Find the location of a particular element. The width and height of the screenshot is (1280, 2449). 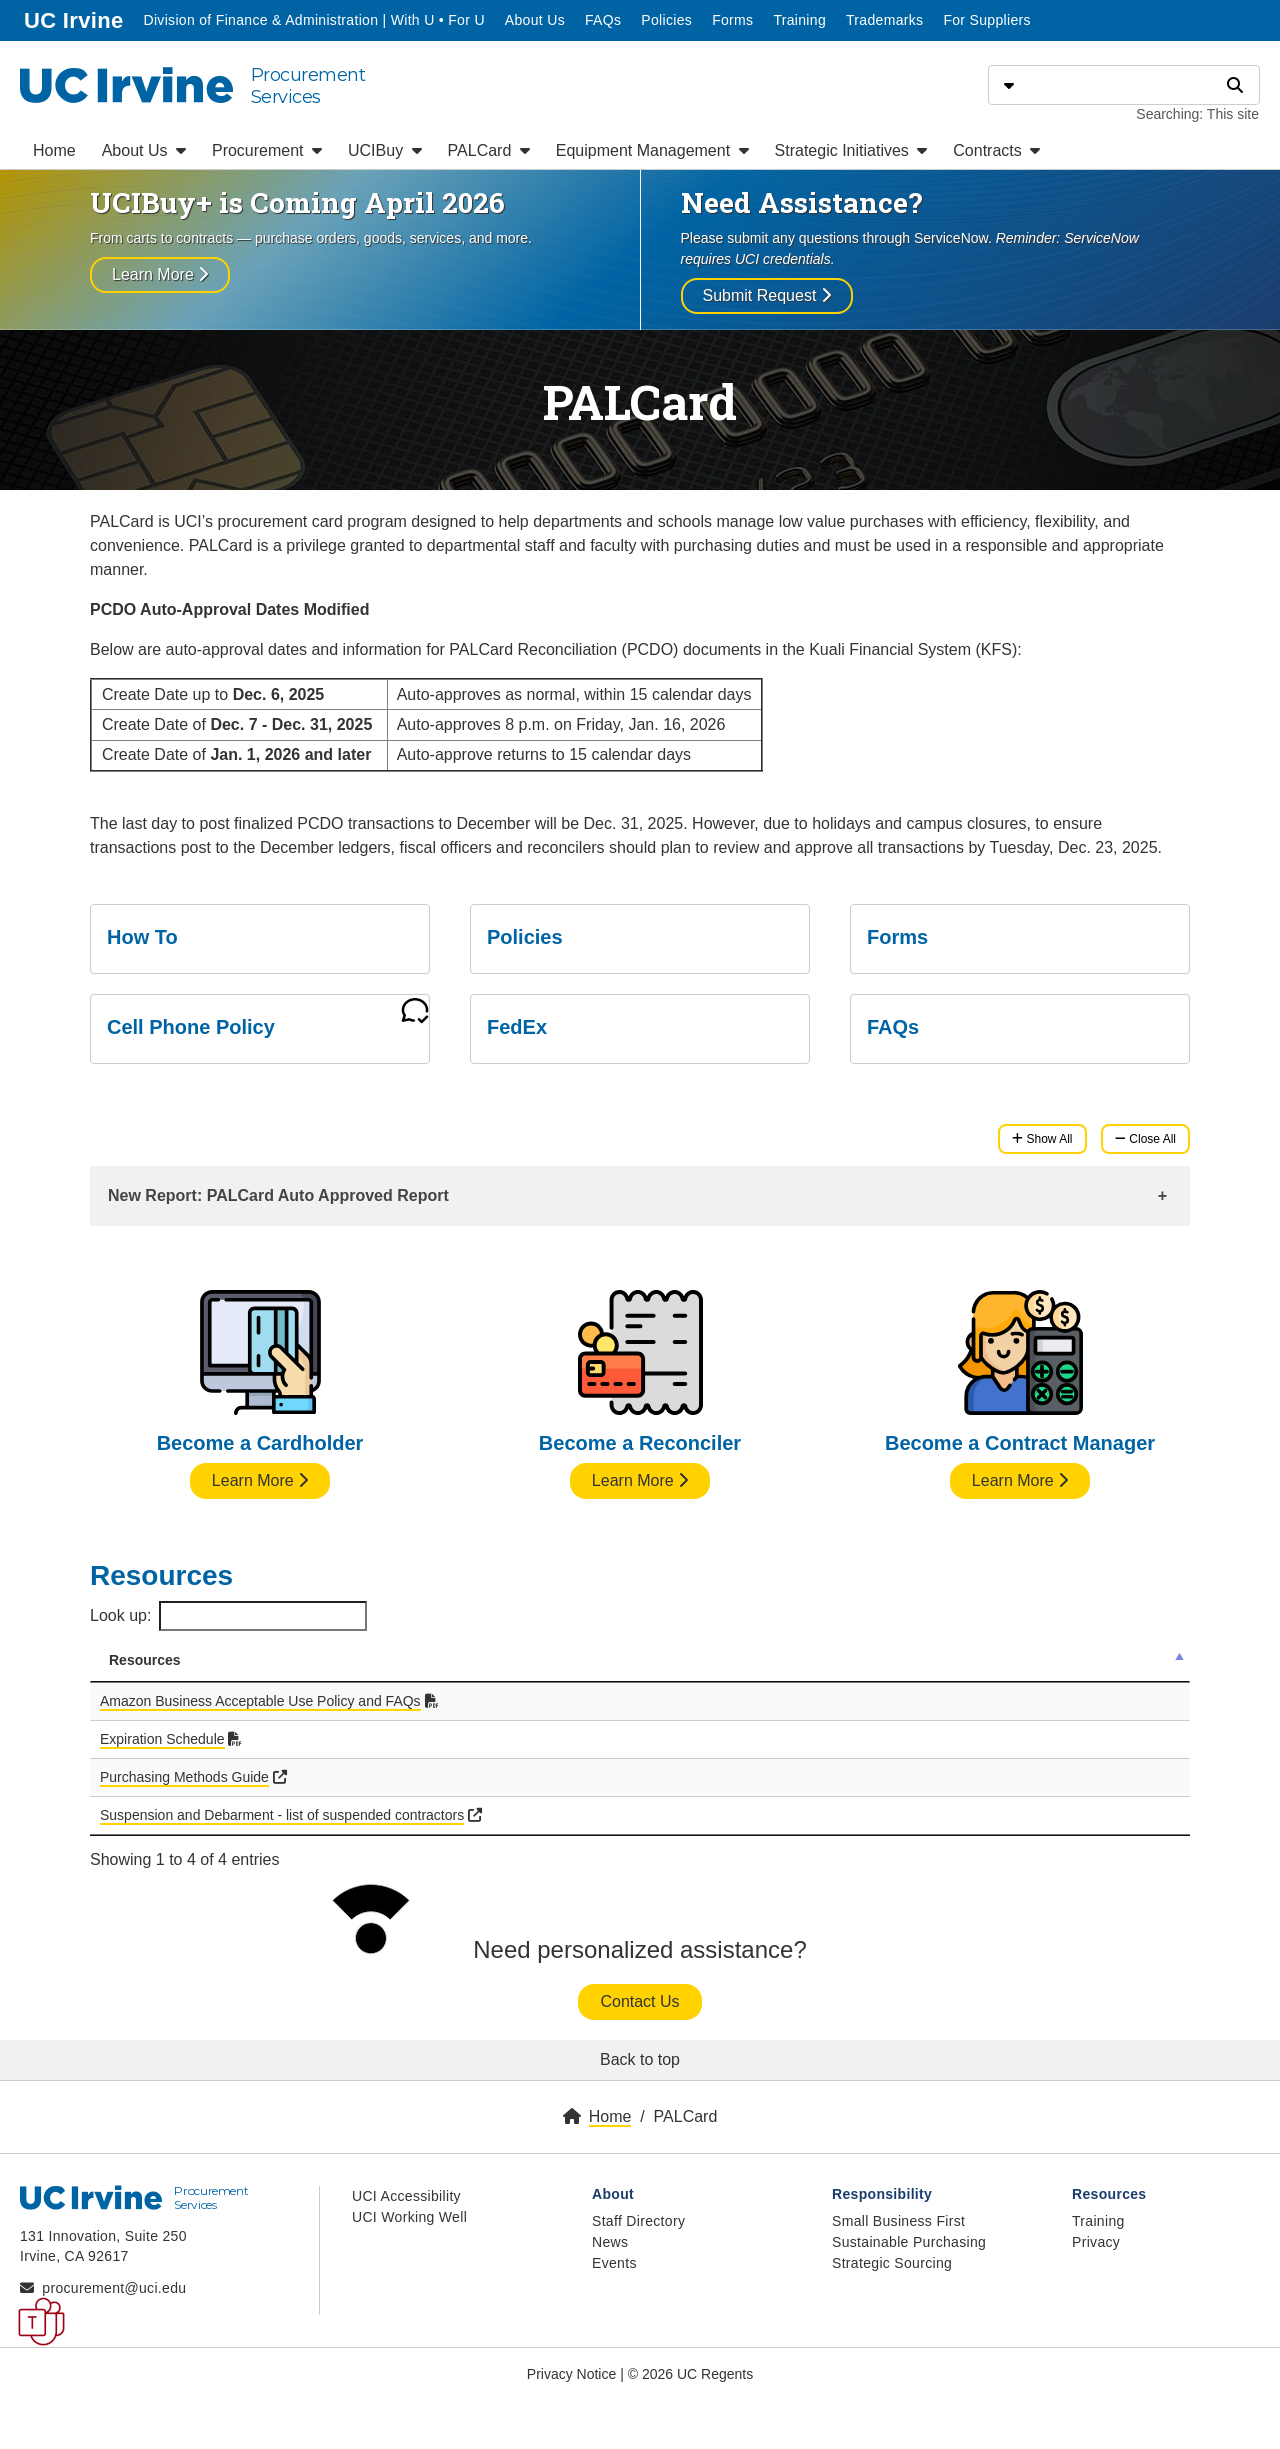

message sent successfully is located at coordinates (415, 1010).